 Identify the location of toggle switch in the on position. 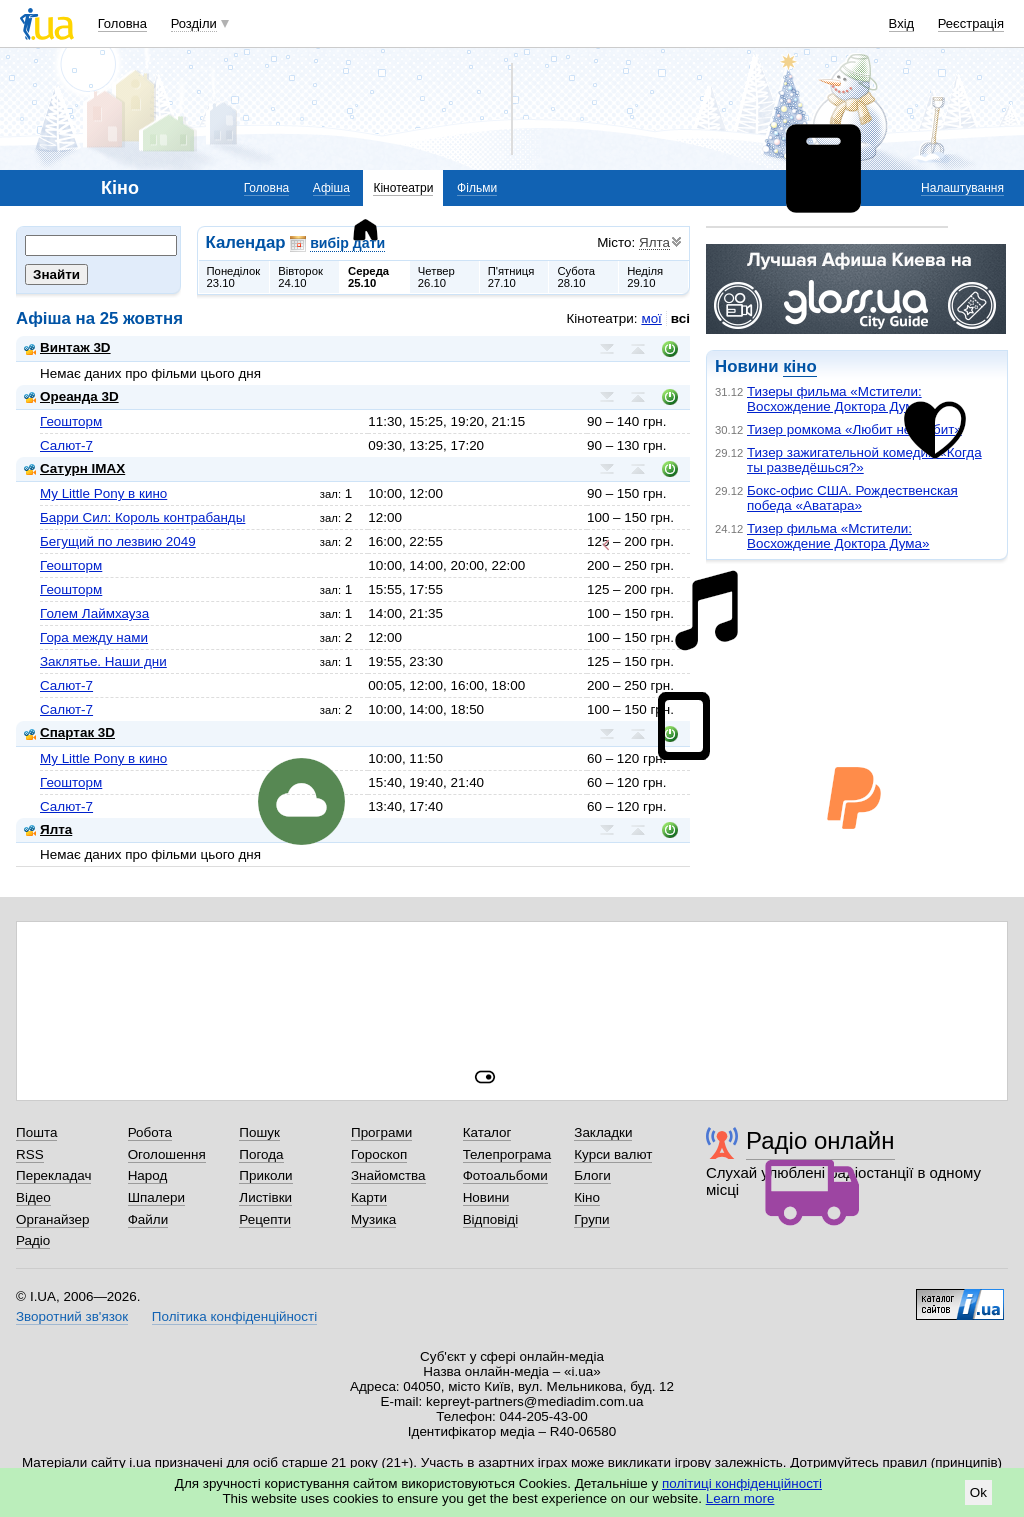
(485, 1077).